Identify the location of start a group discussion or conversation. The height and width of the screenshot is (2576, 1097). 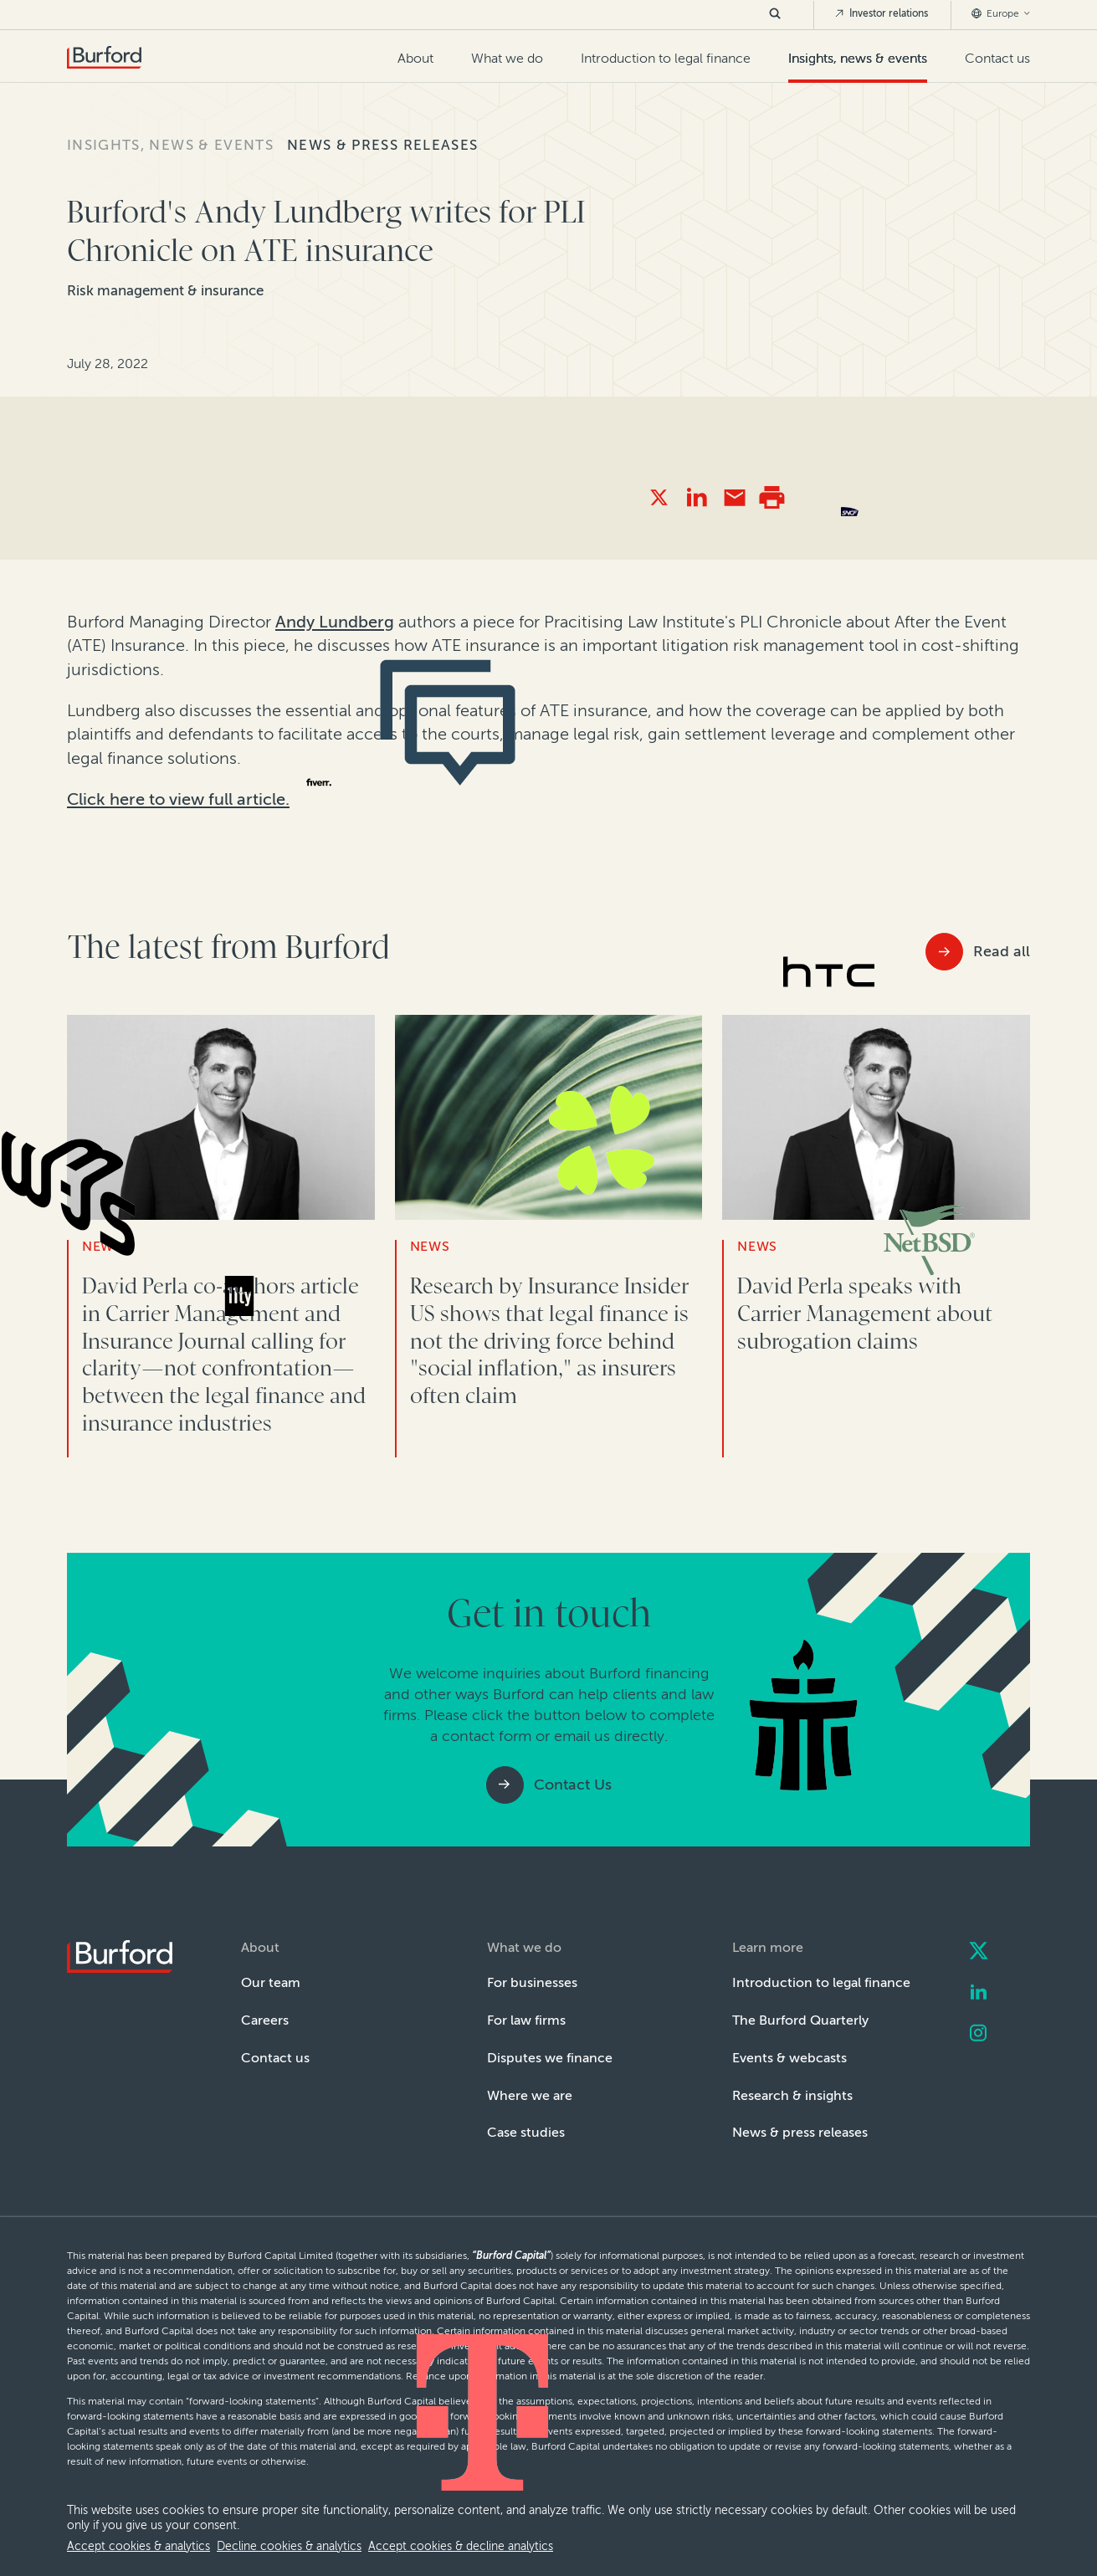
(448, 721).